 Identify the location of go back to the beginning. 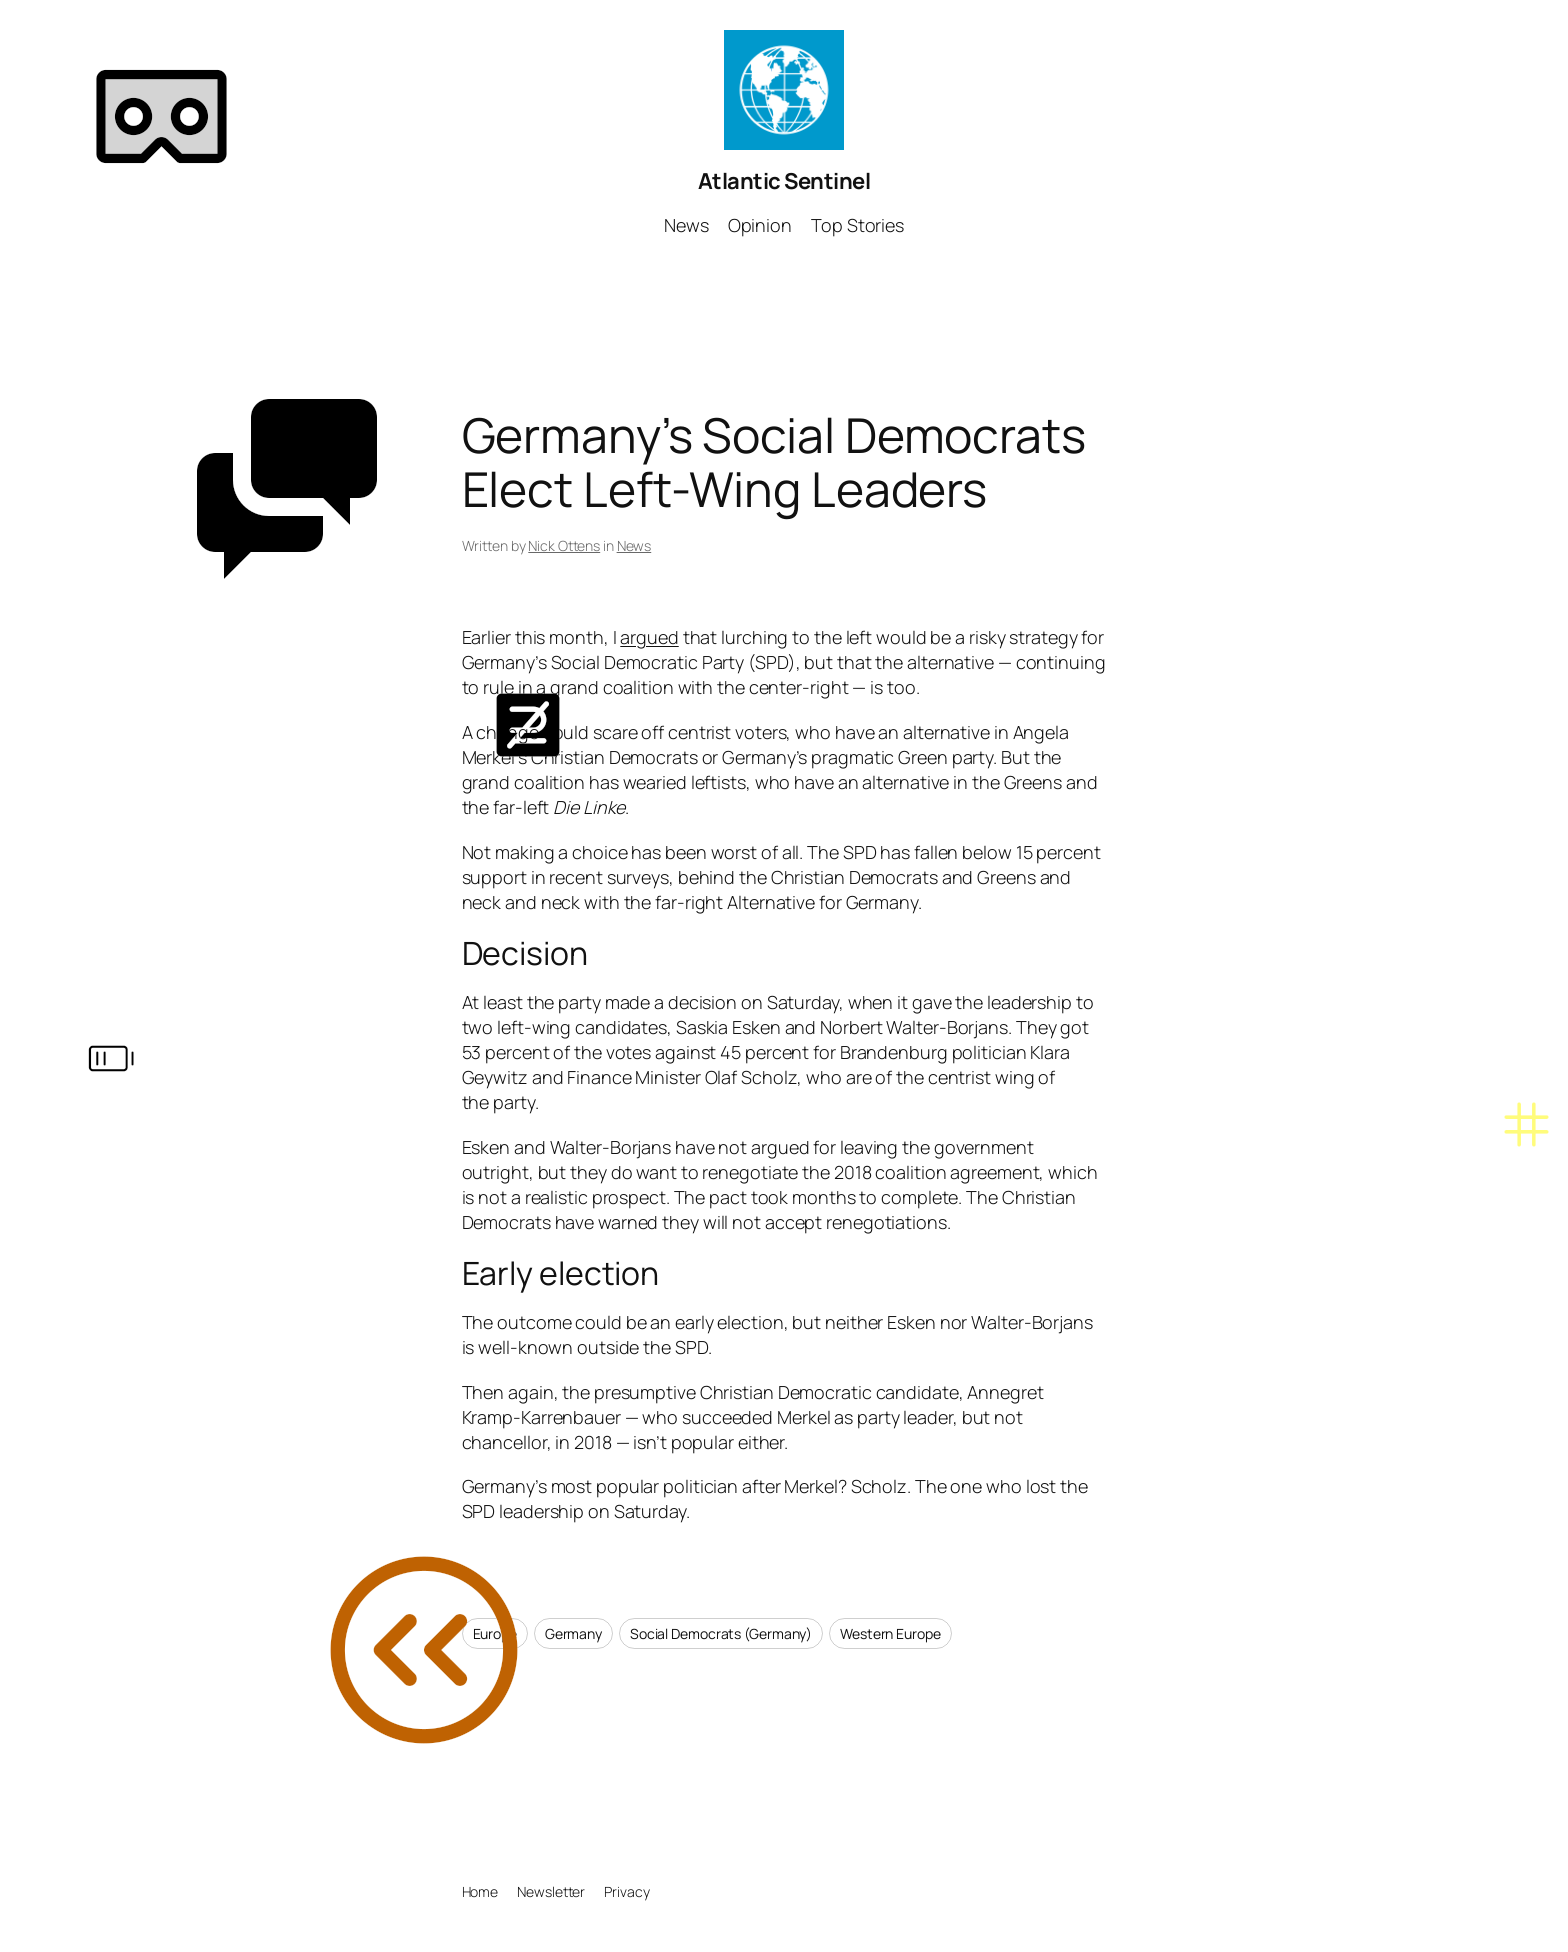
(424, 1650).